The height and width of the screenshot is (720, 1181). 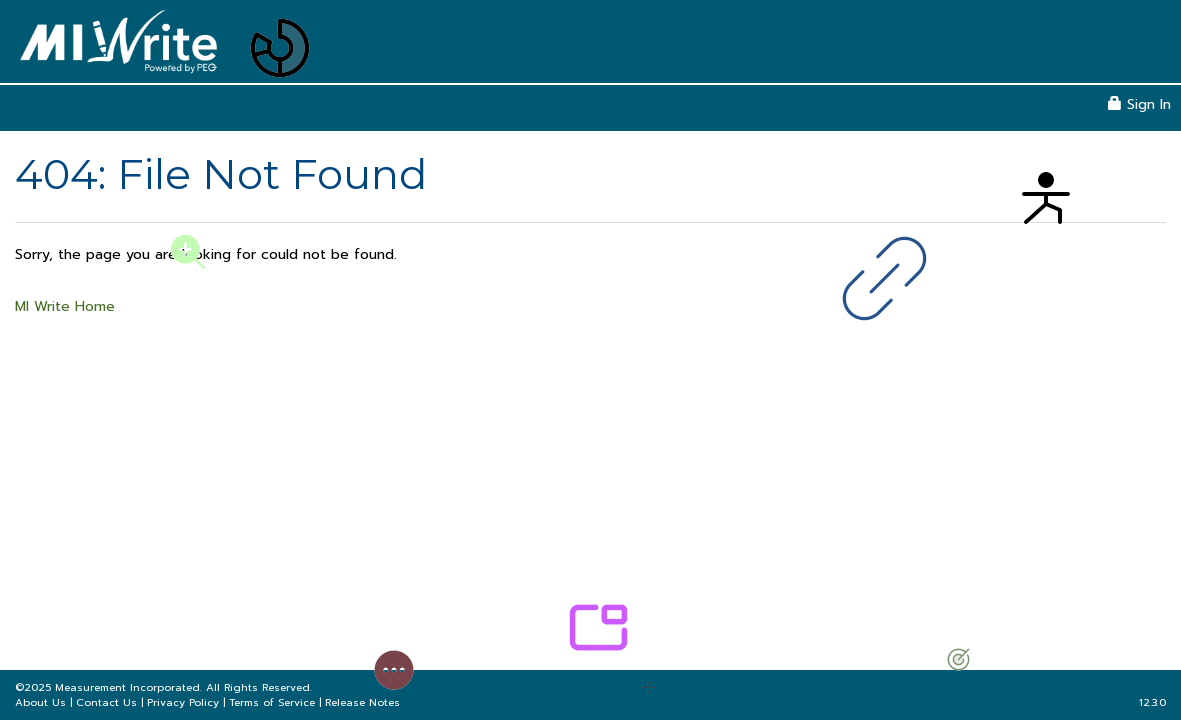 What do you see at coordinates (394, 670) in the screenshot?
I see `access more options or actions` at bounding box center [394, 670].